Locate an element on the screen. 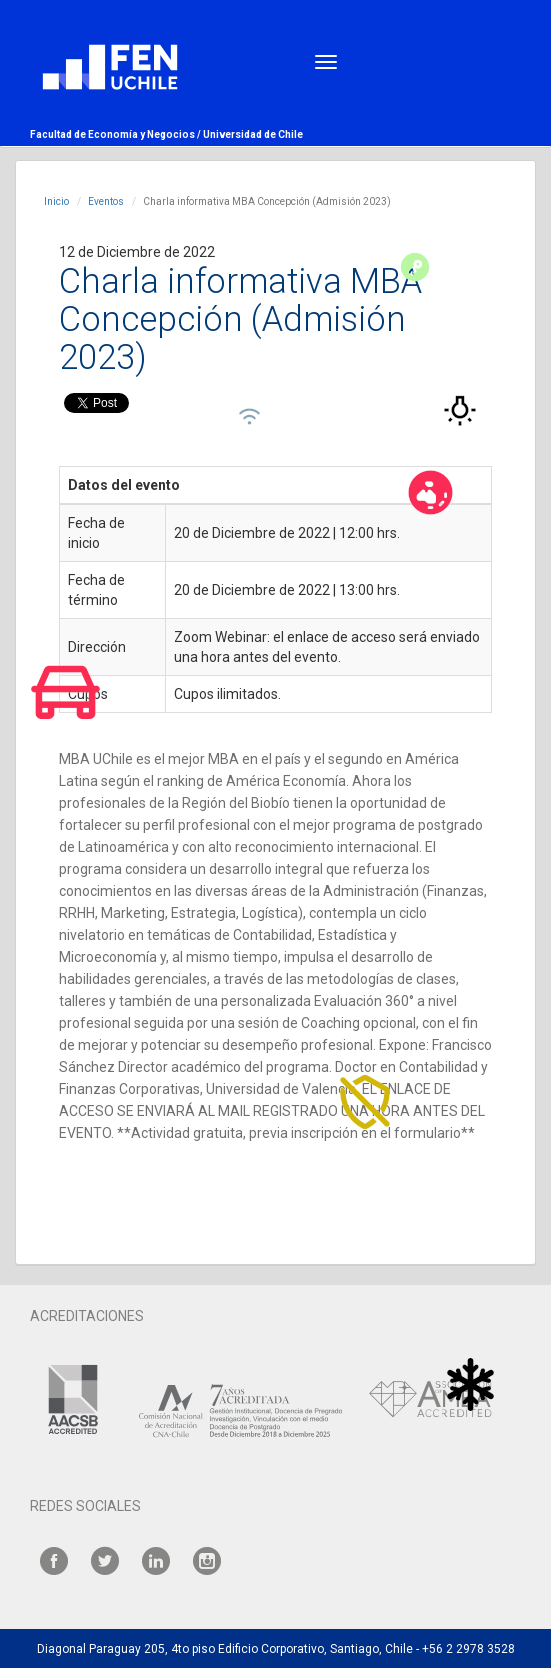 The image size is (551, 1668). disable security protection is located at coordinates (365, 1102).